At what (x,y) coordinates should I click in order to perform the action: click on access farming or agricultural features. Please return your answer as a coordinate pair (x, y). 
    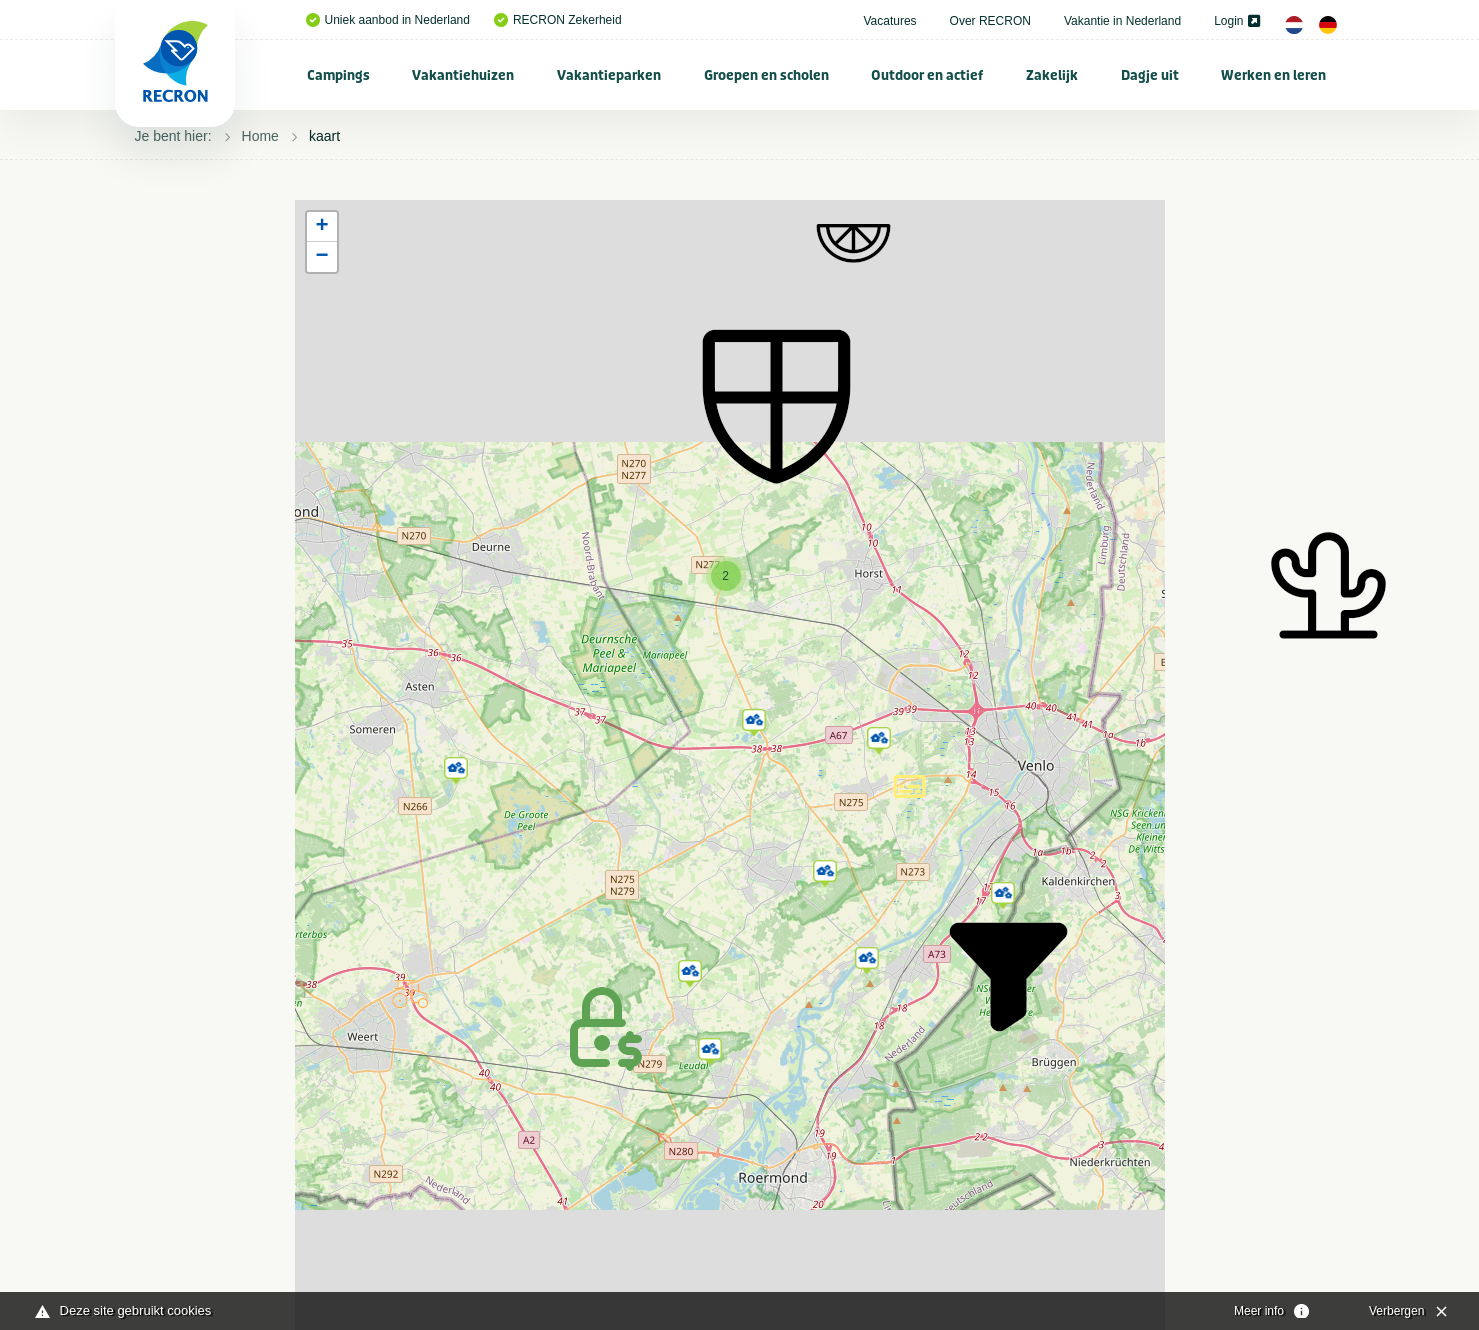
    Looking at the image, I should click on (409, 993).